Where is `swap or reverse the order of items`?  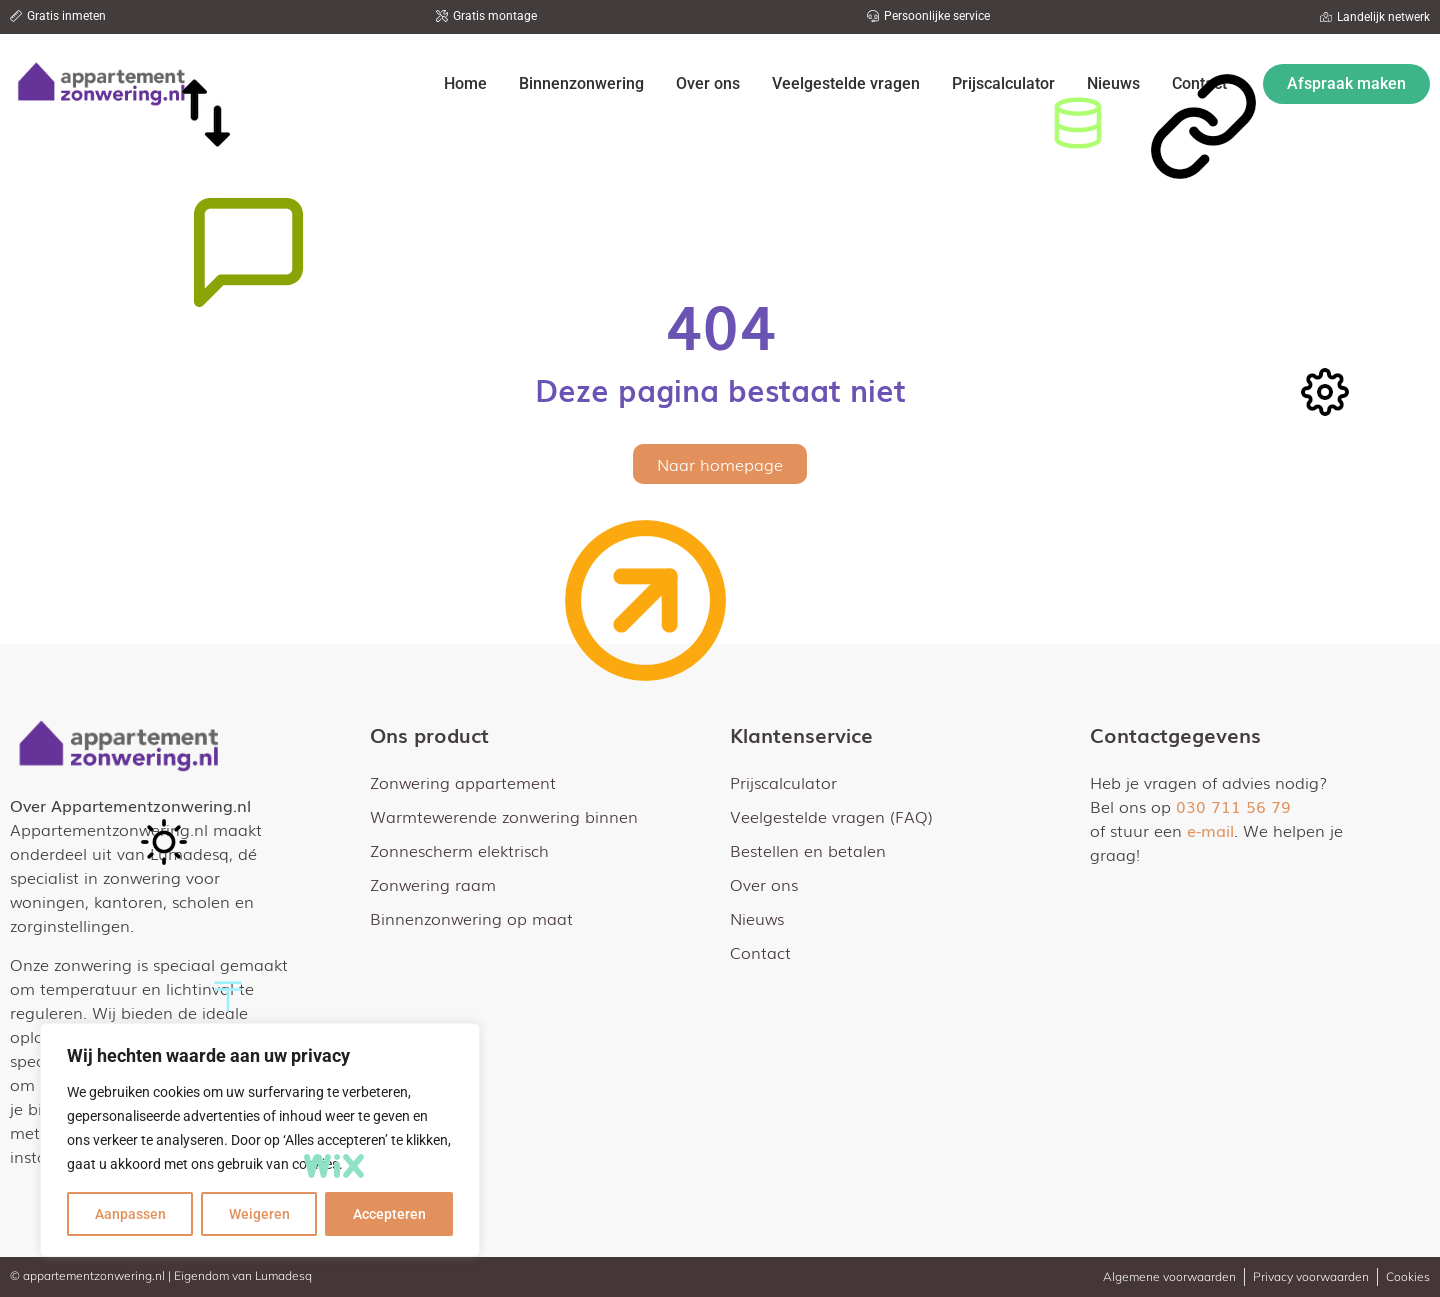 swap or reverse the order of items is located at coordinates (206, 113).